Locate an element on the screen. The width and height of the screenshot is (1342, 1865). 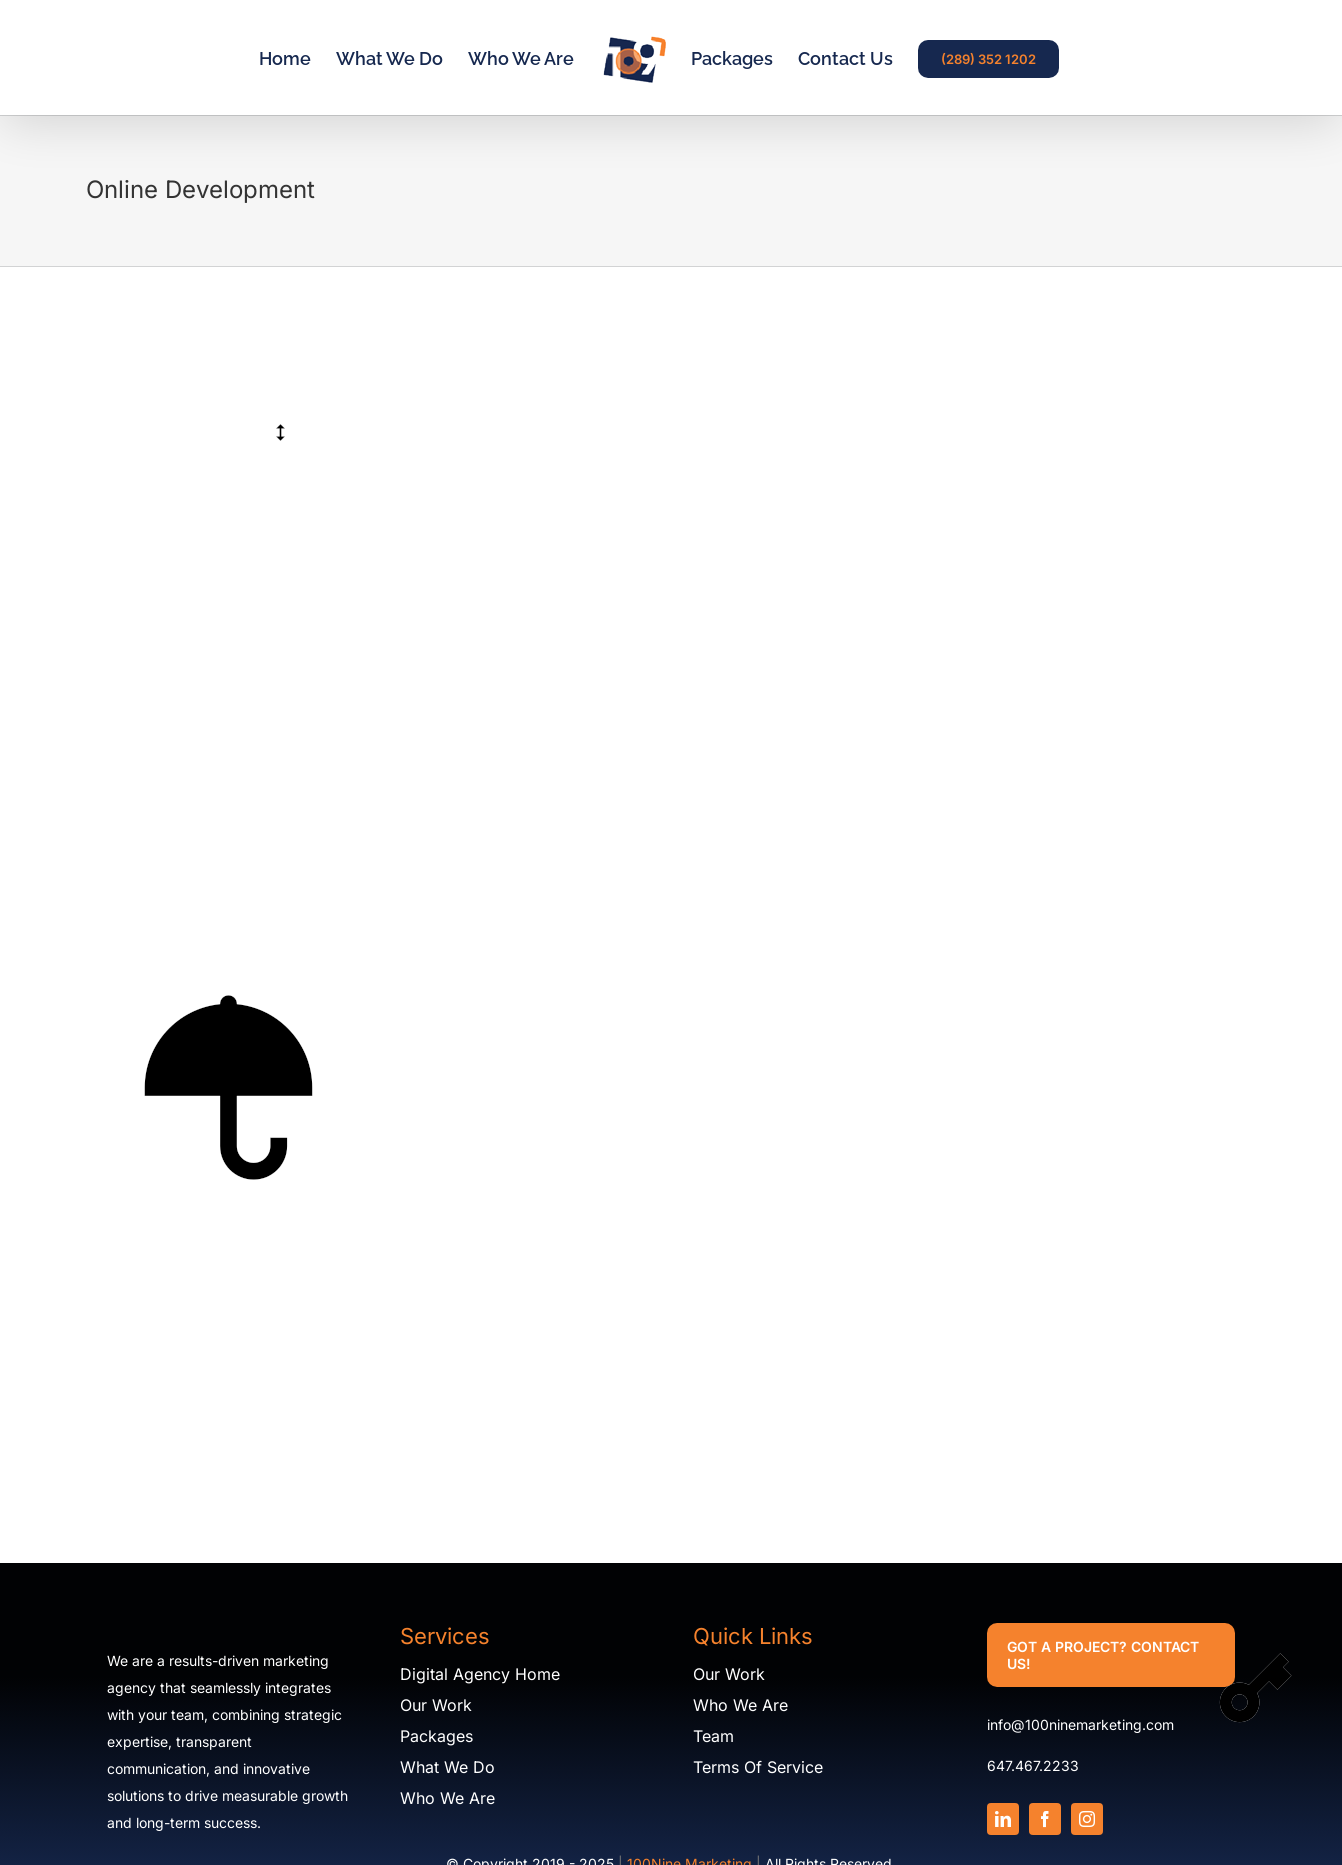
access password or security settings is located at coordinates (1255, 1686).